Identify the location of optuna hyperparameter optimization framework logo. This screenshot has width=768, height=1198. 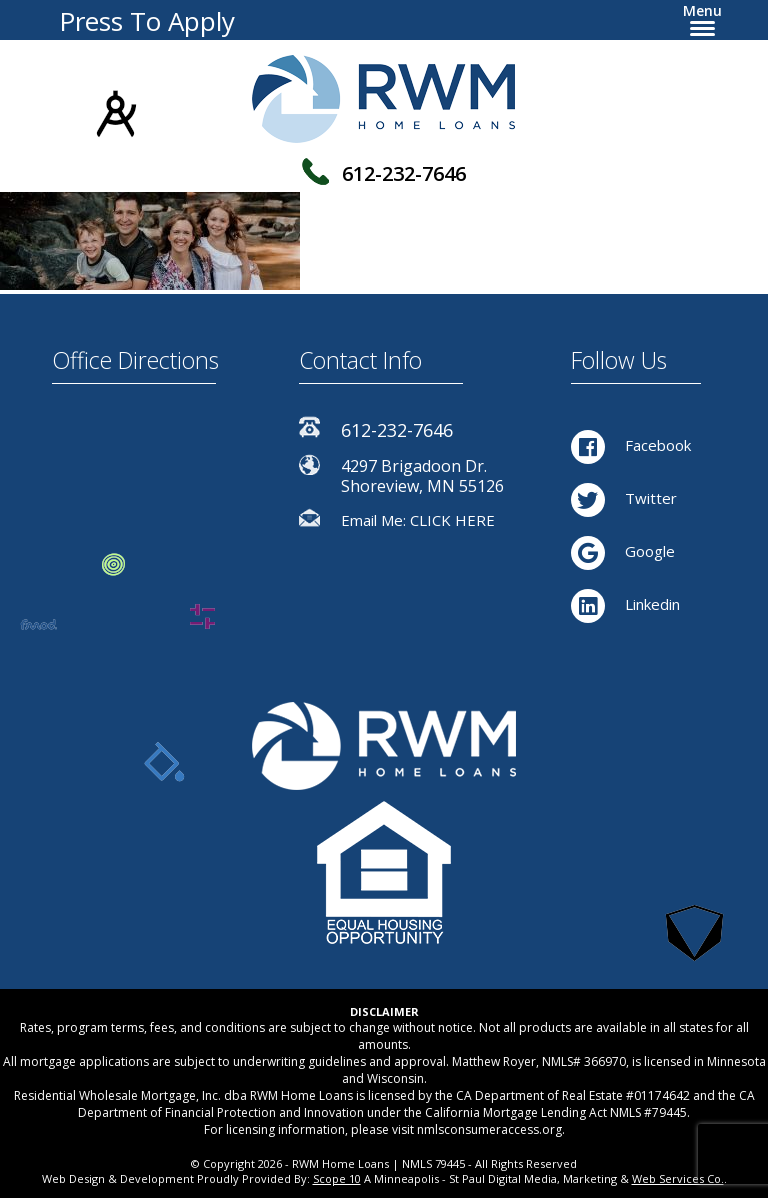
(113, 564).